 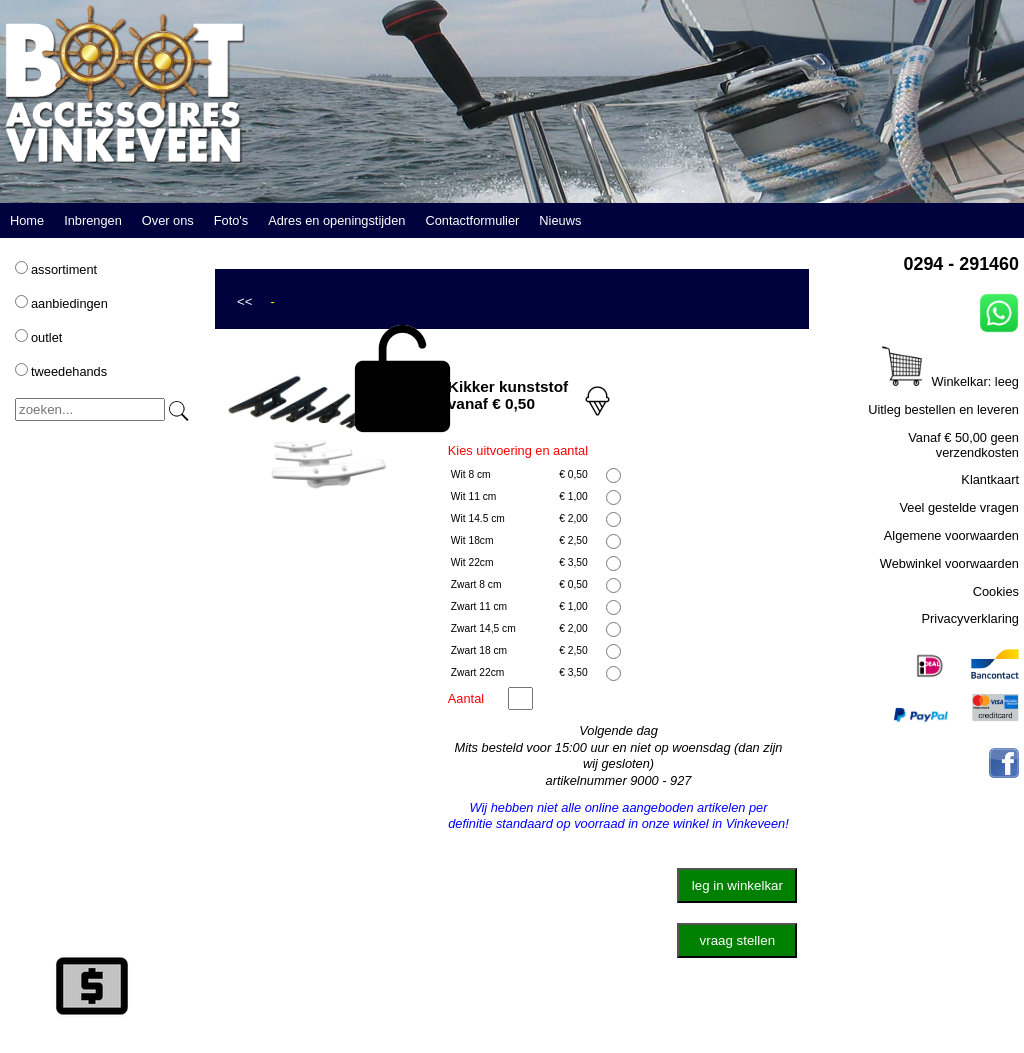 What do you see at coordinates (402, 384) in the screenshot?
I see `unlocked or unsecured state` at bounding box center [402, 384].